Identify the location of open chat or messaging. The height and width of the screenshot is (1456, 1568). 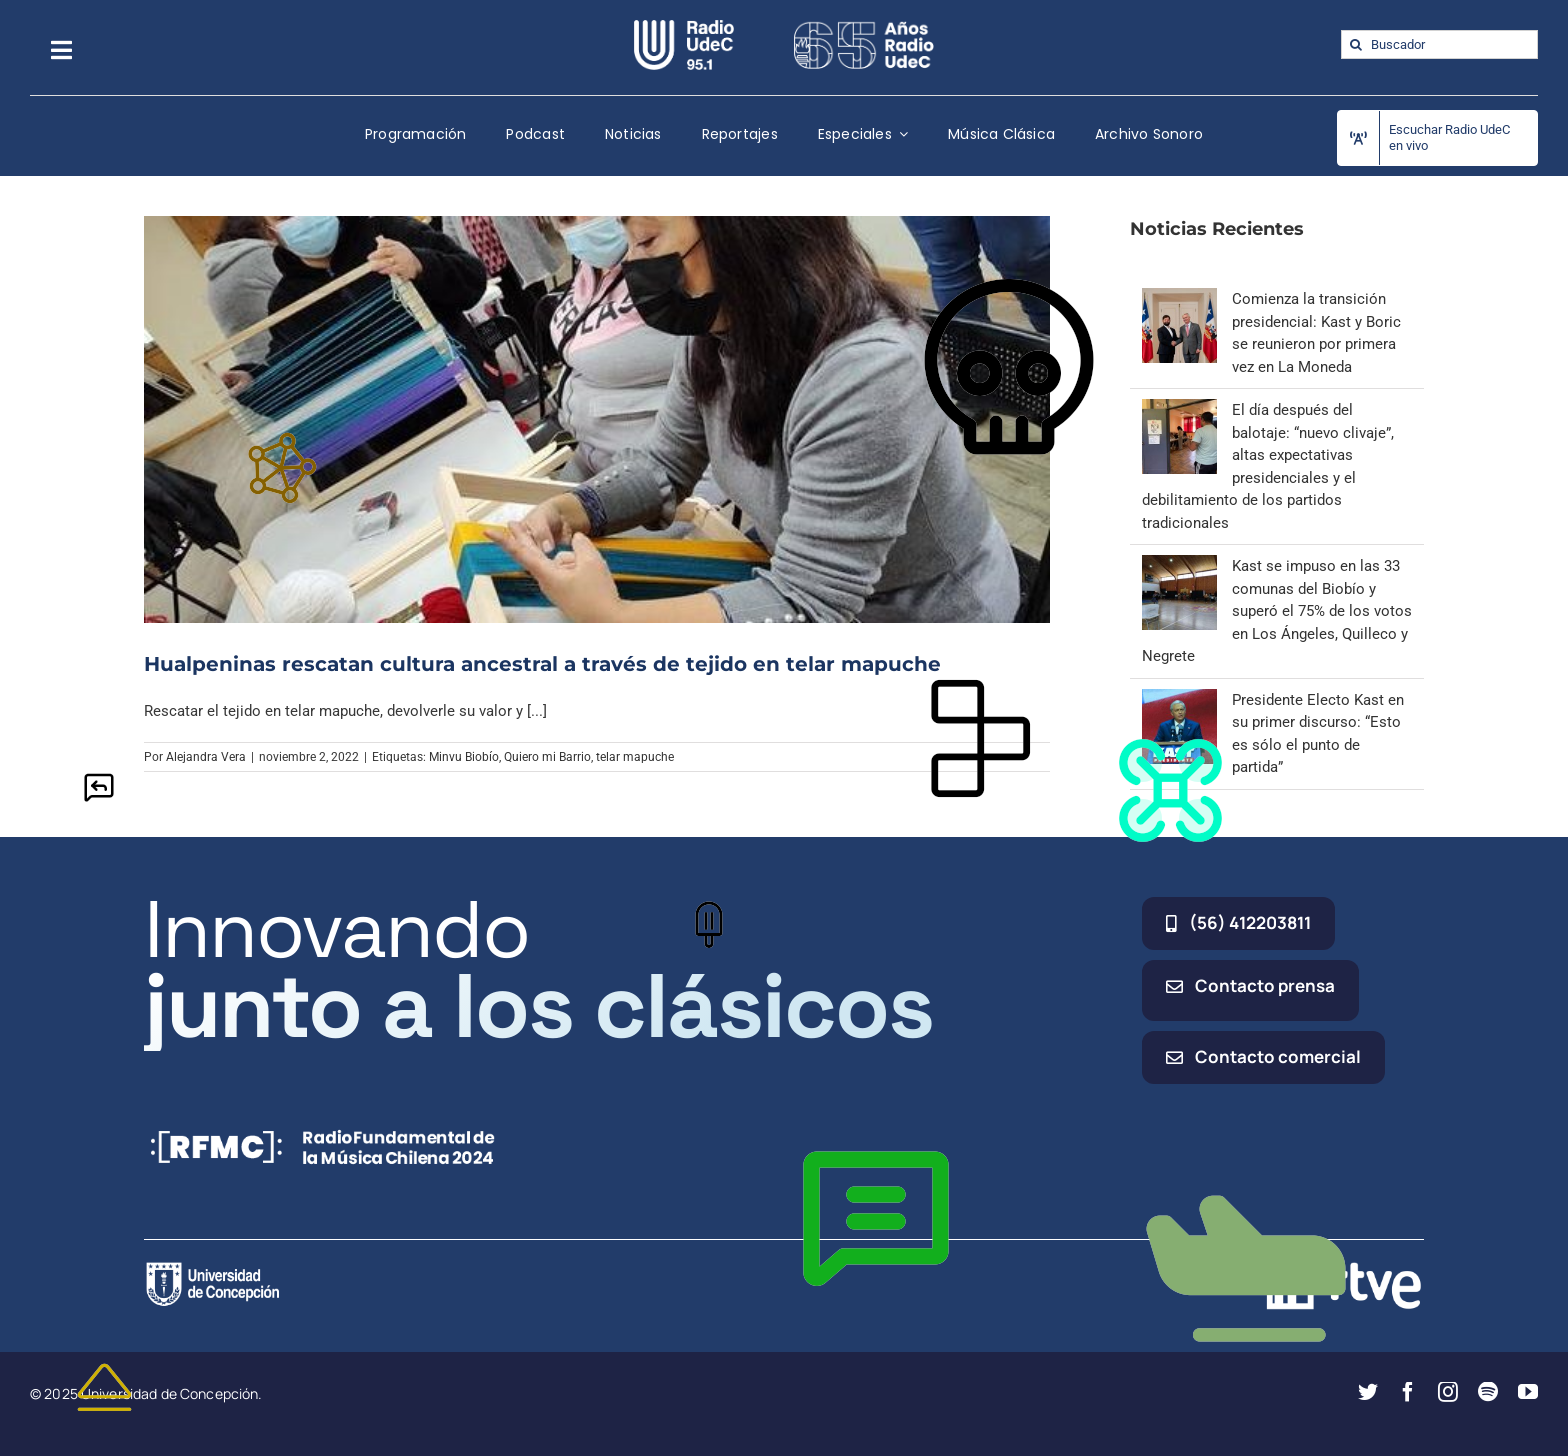
(876, 1208).